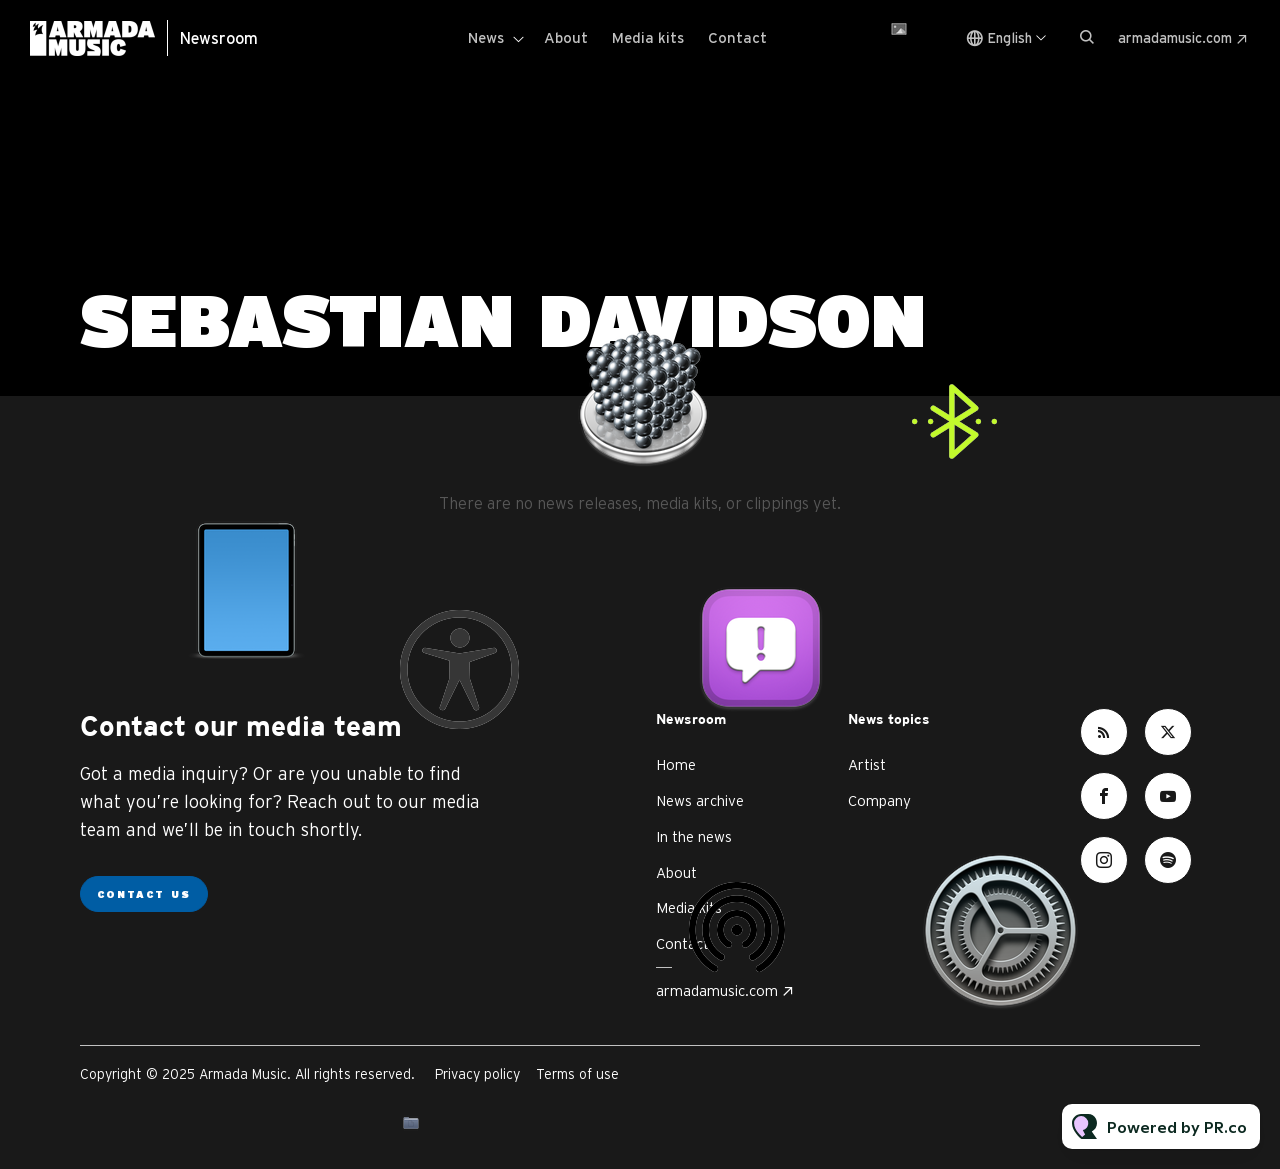 Image resolution: width=1280 pixels, height=1169 pixels. What do you see at coordinates (737, 930) in the screenshot?
I see `connect to a network server` at bounding box center [737, 930].